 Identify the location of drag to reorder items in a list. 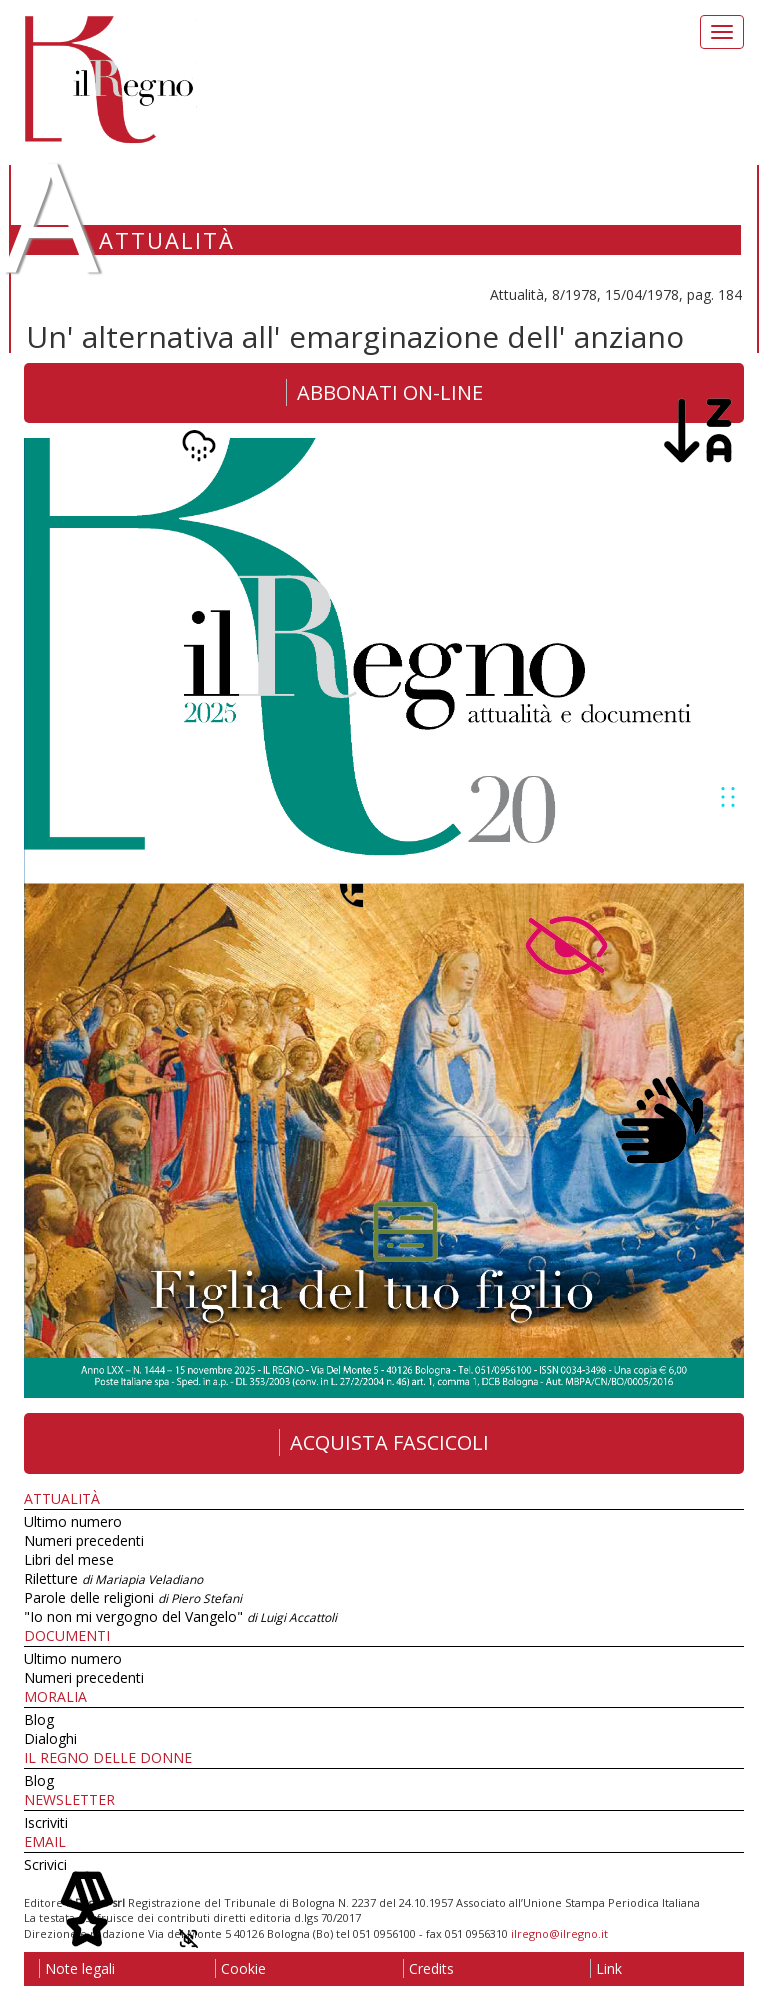
(728, 797).